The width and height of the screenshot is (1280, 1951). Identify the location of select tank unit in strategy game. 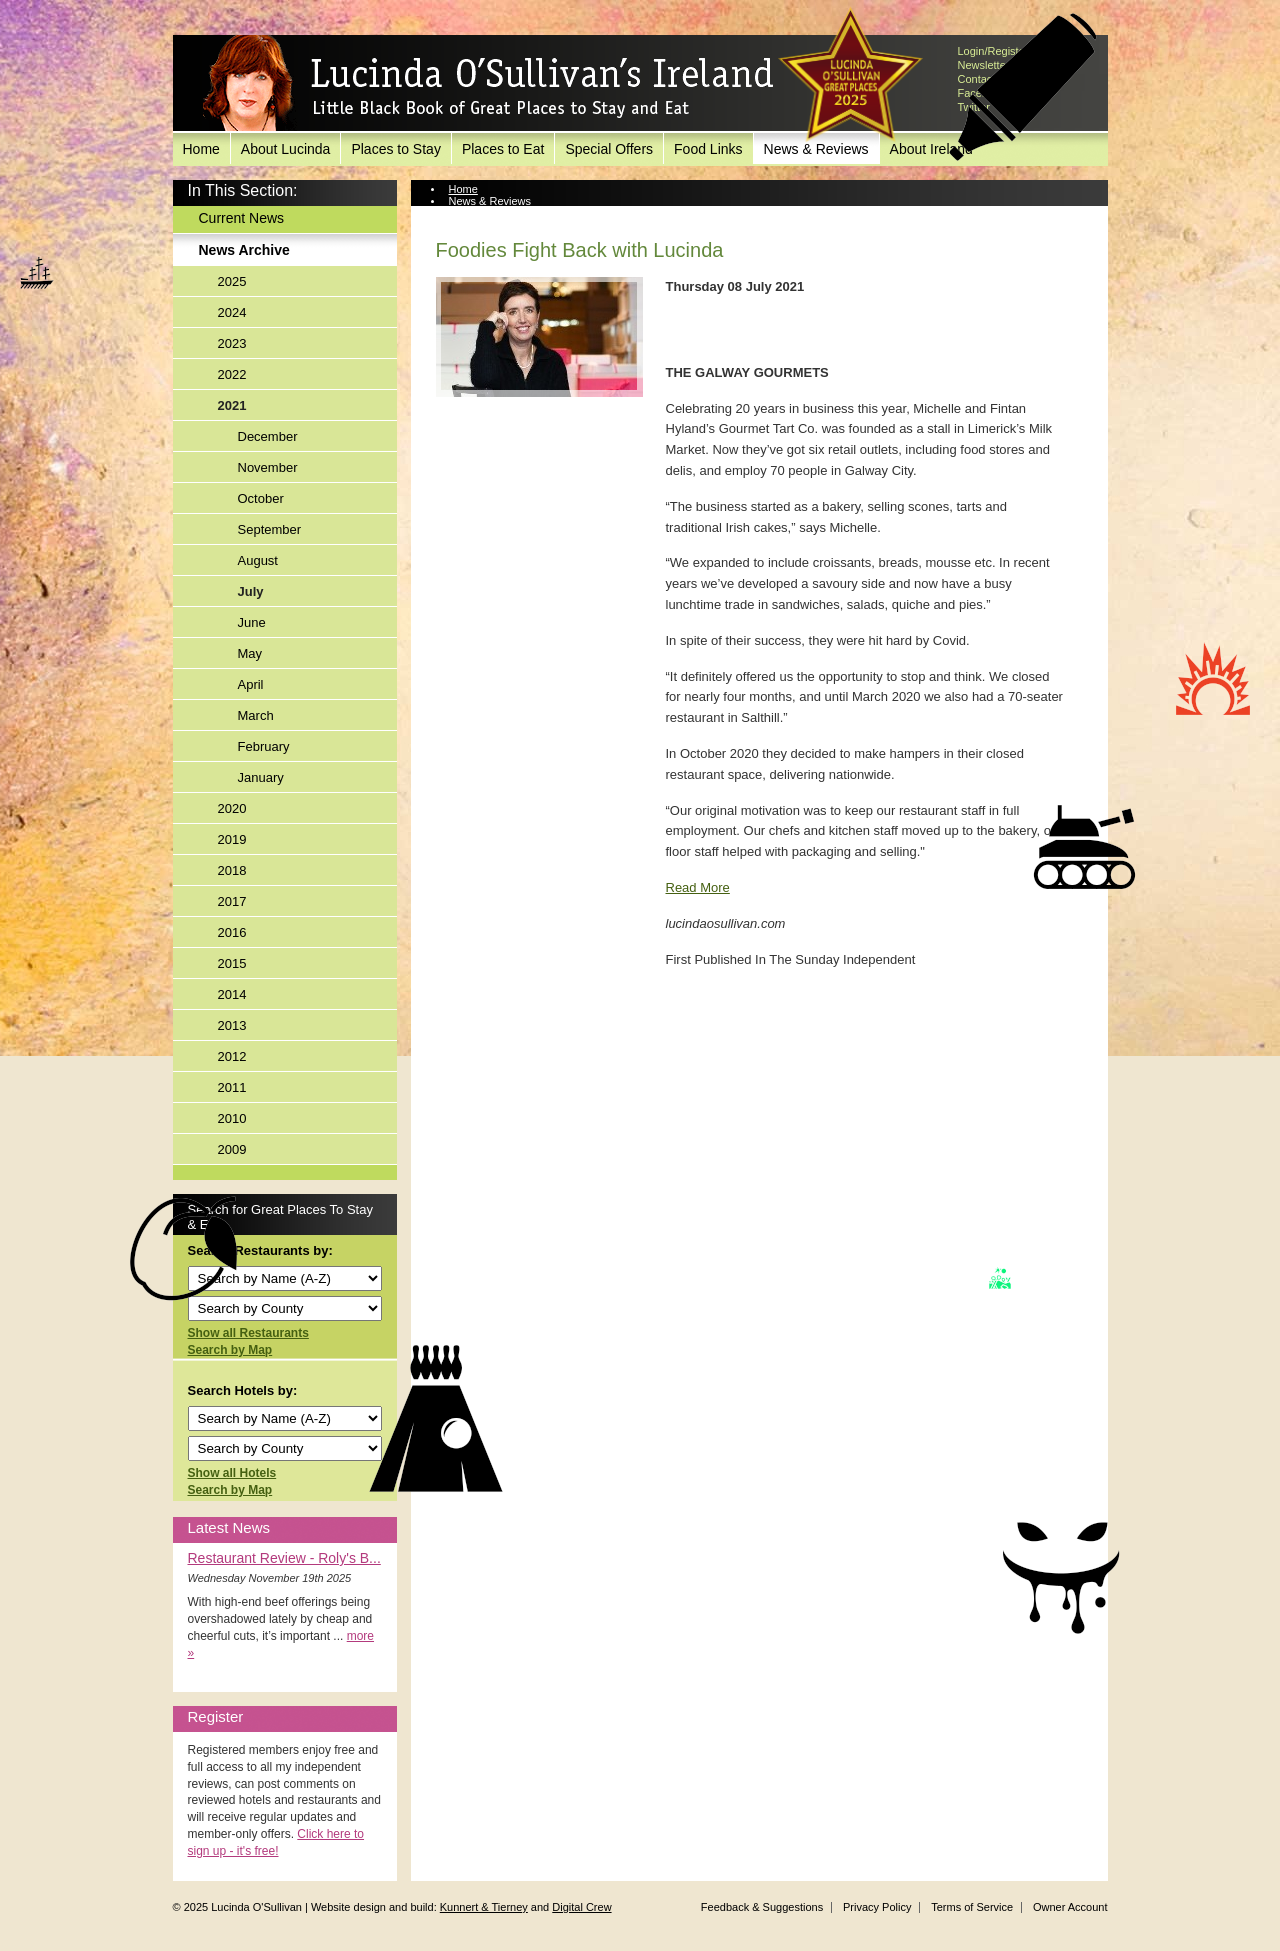
(1084, 850).